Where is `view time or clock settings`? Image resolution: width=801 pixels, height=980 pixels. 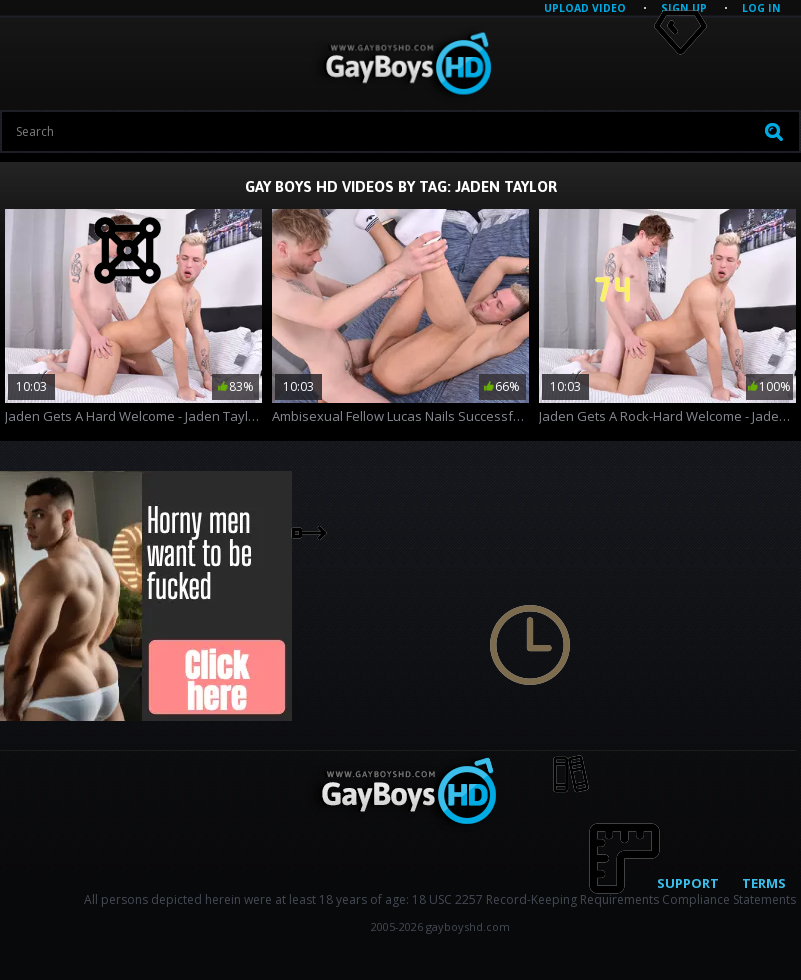
view time or clock settings is located at coordinates (530, 645).